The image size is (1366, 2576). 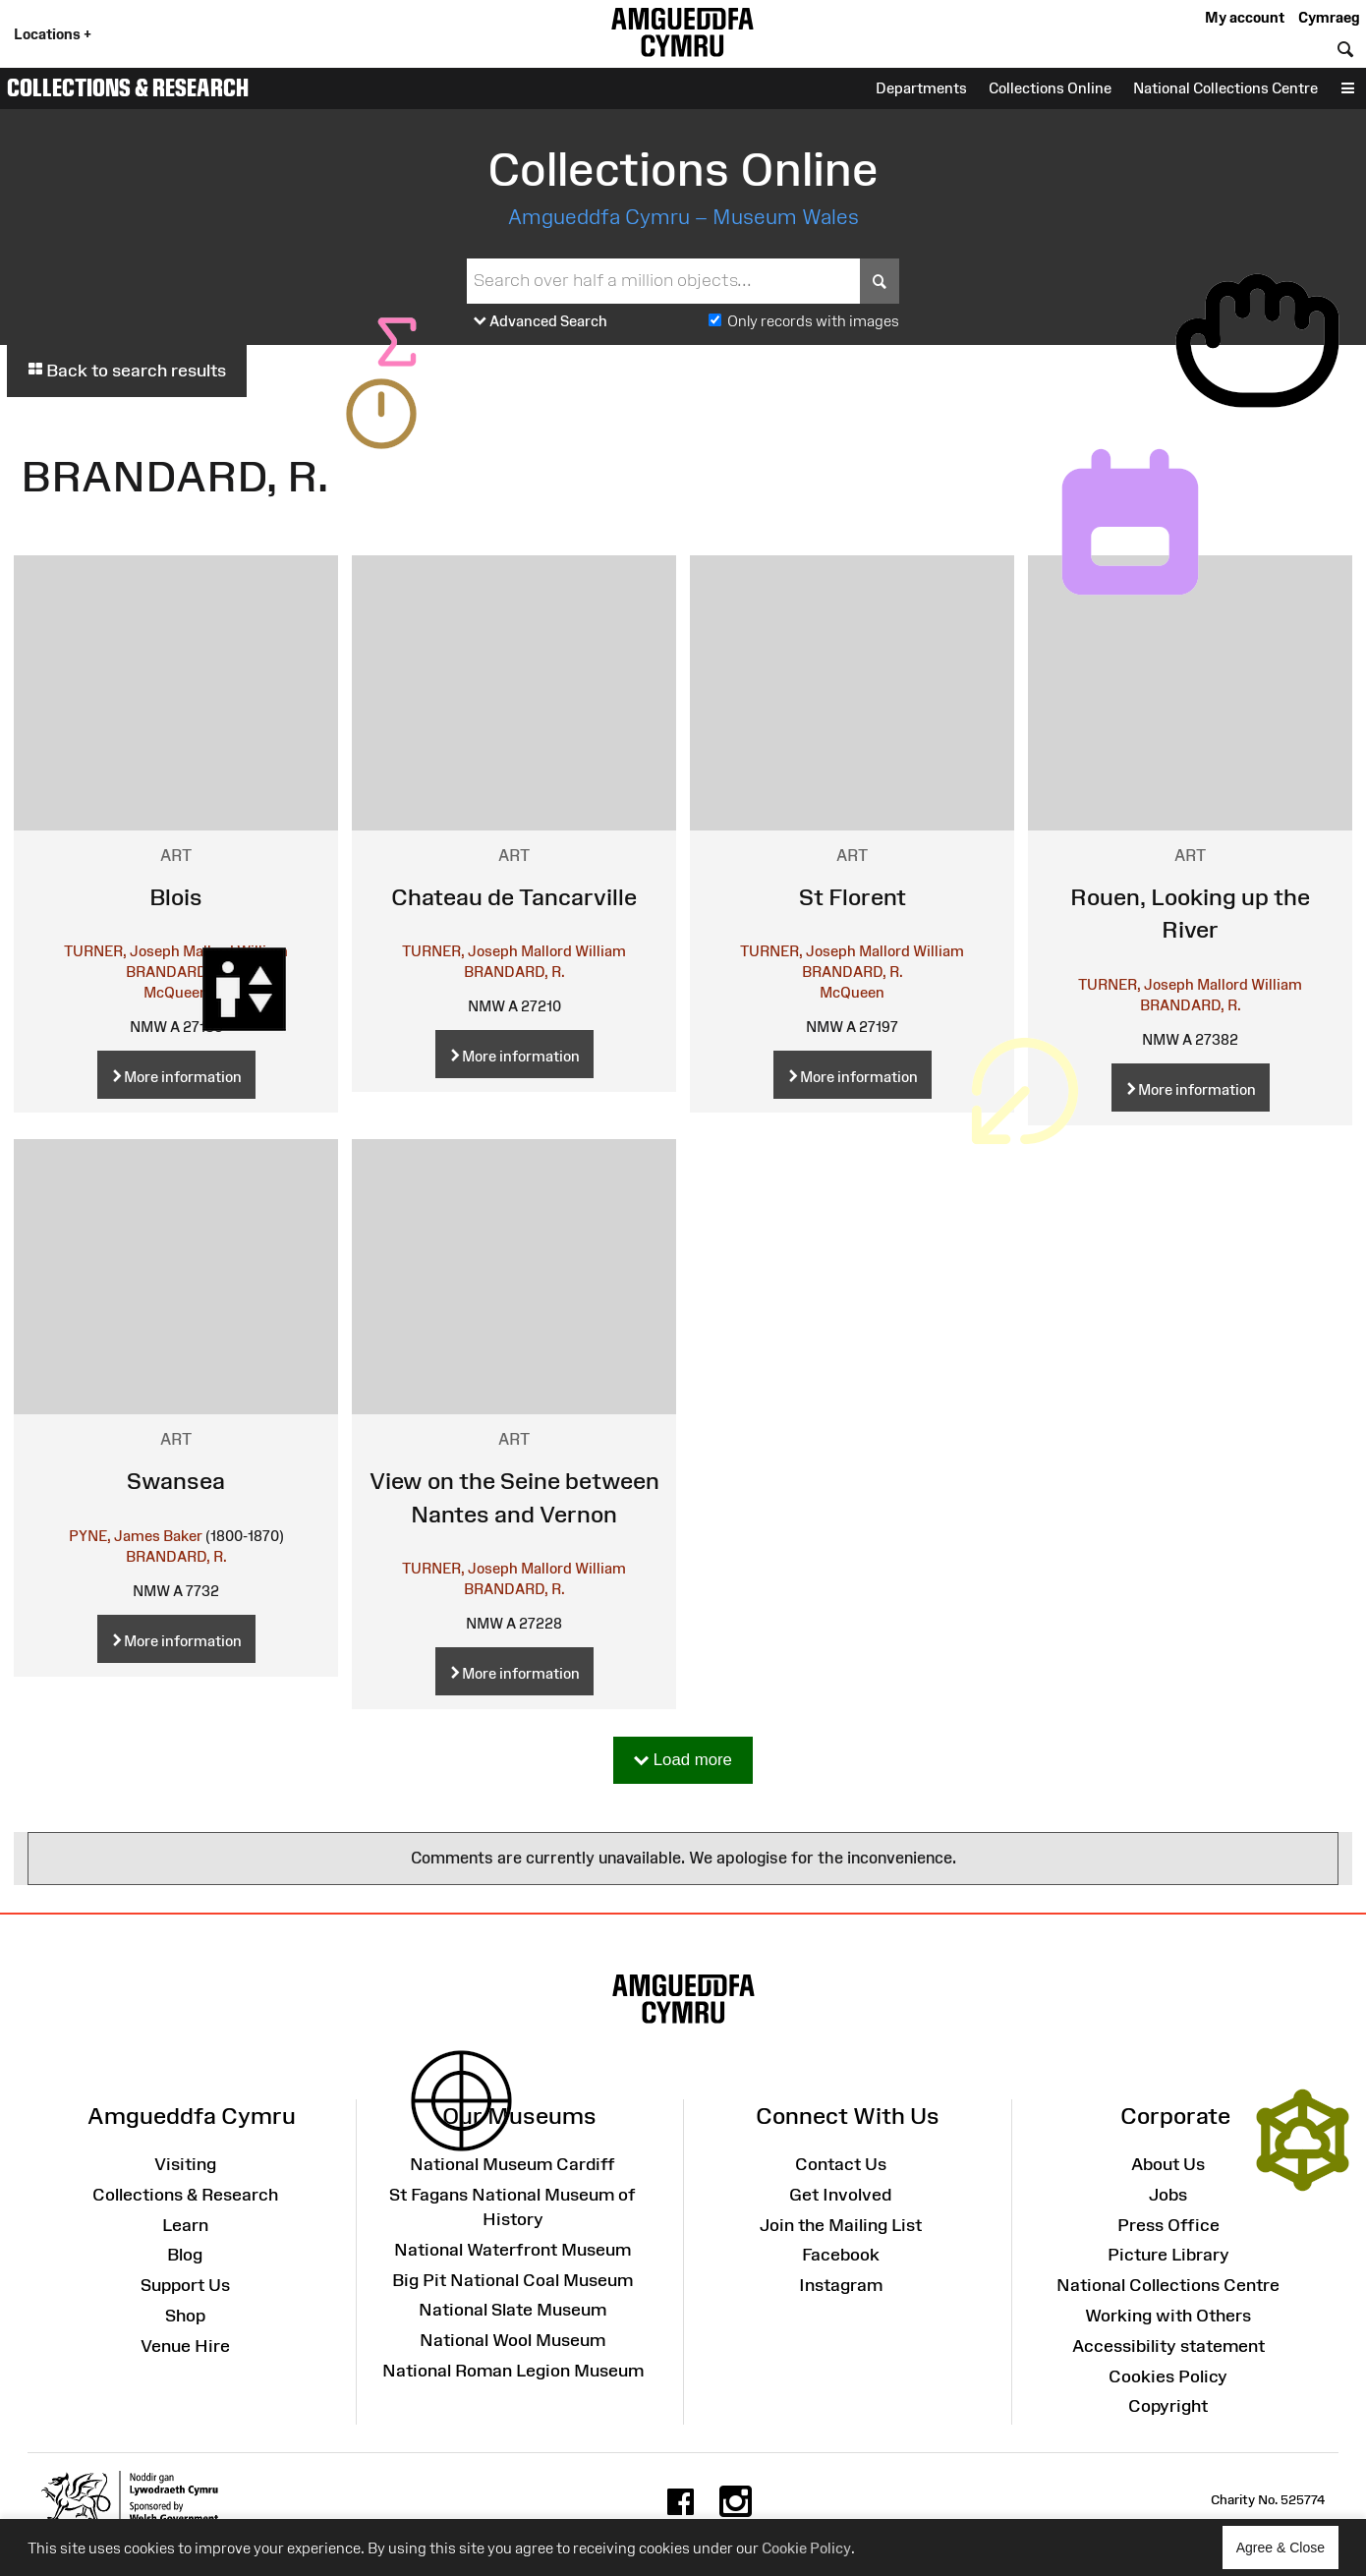 I want to click on export or download content to the bottom-left, so click(x=1025, y=1091).